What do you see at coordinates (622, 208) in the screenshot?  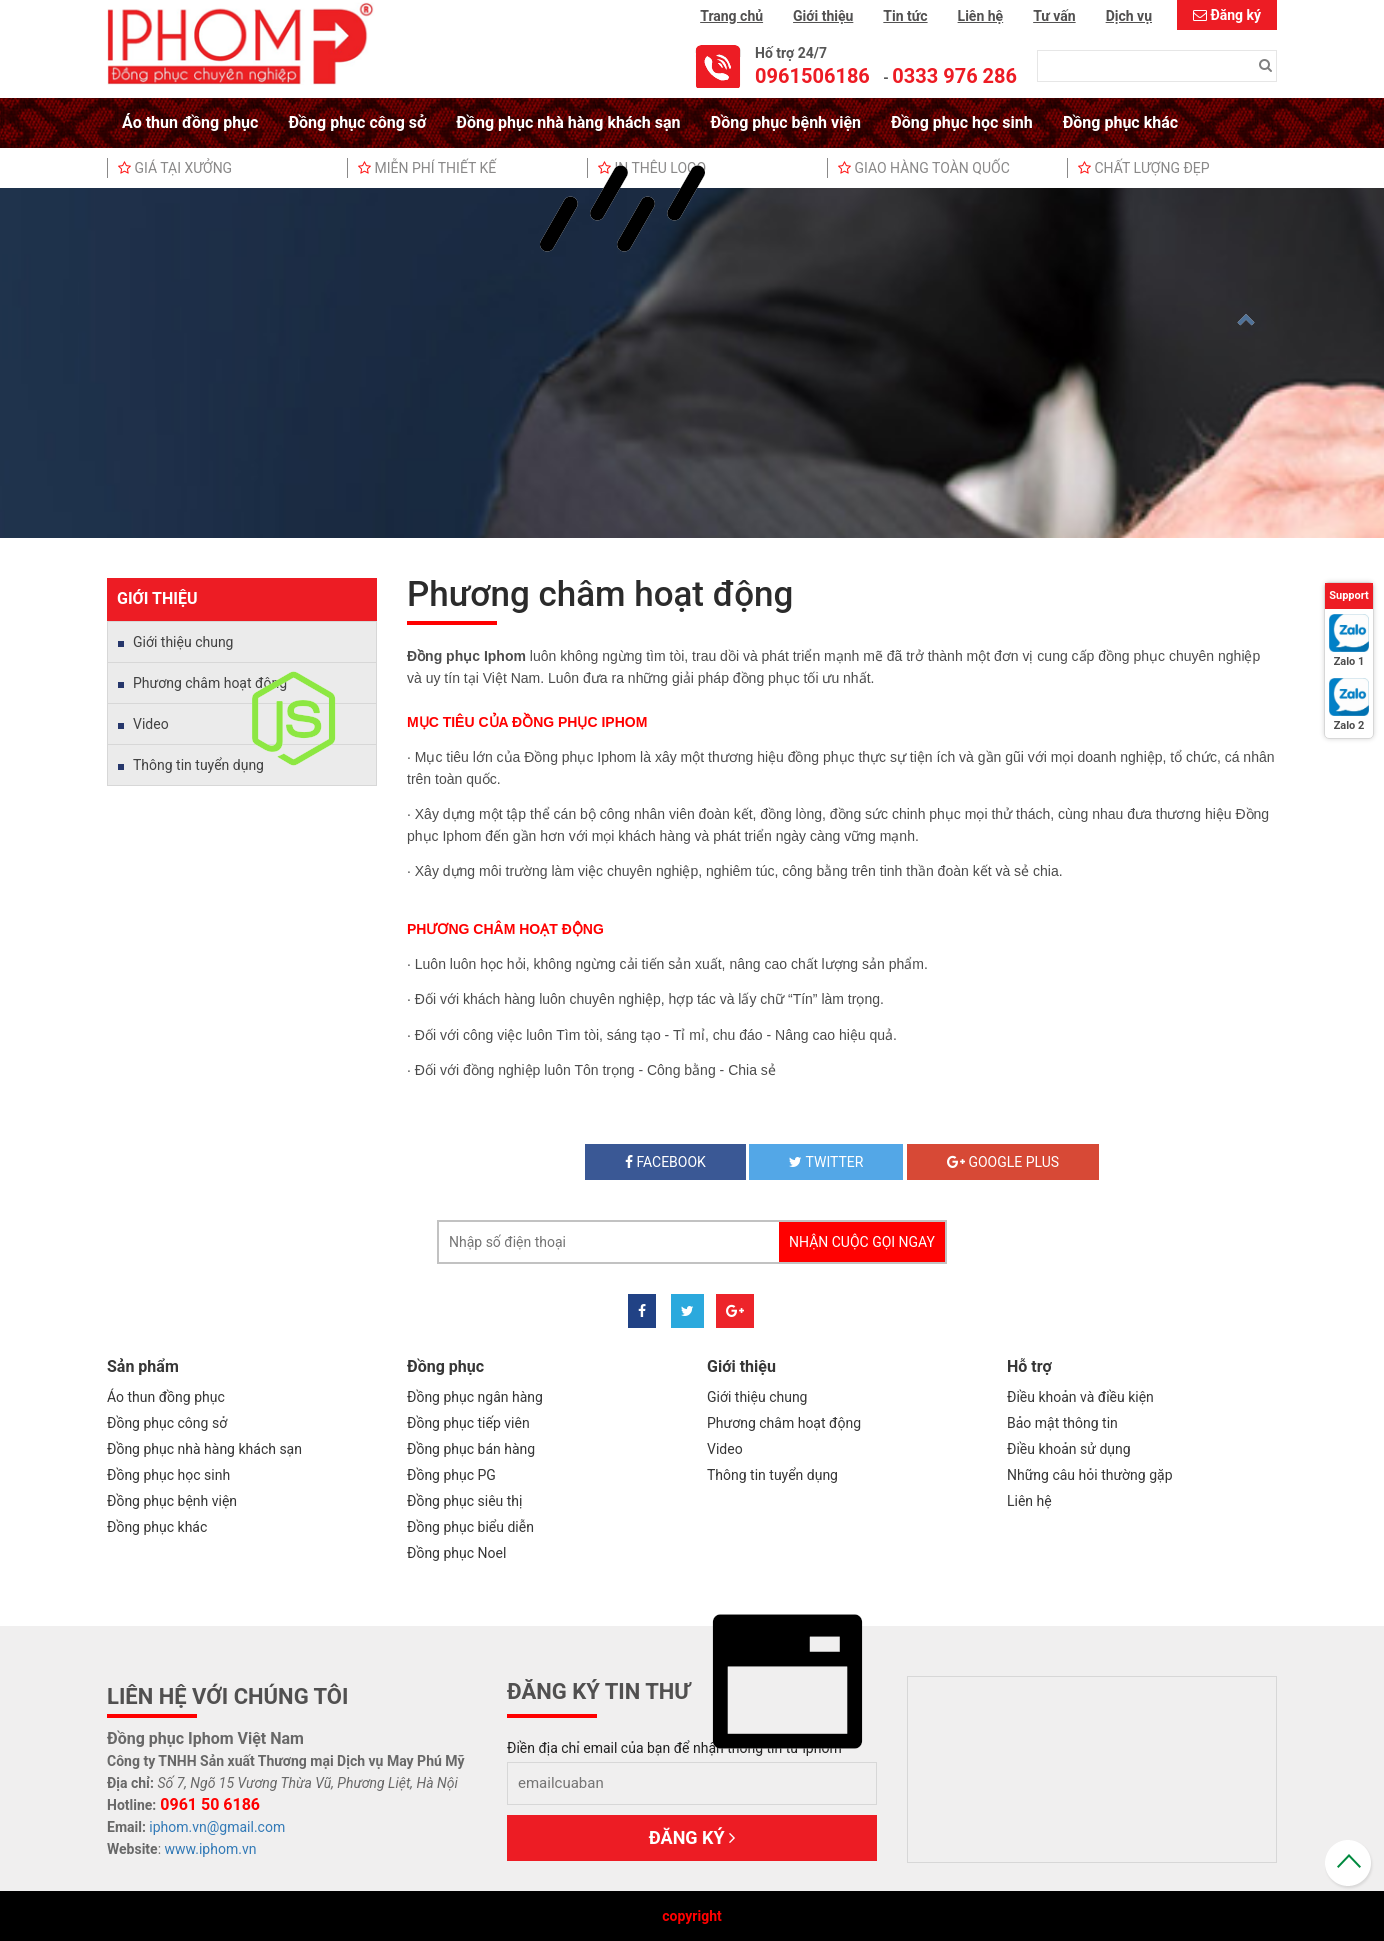 I see `drizzle ORM logo` at bounding box center [622, 208].